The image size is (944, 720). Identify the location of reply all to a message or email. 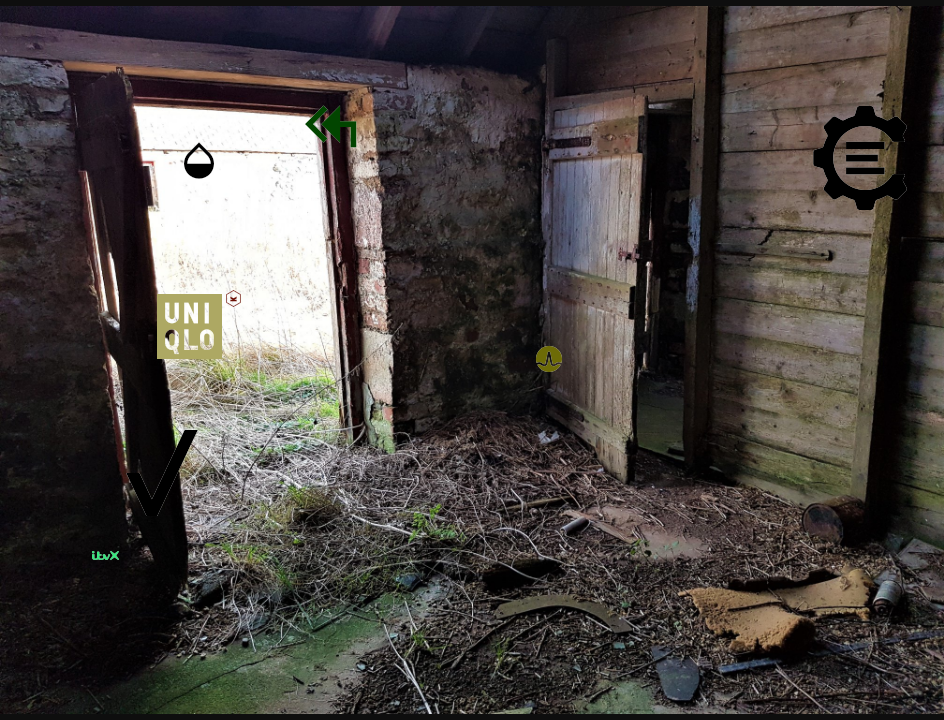
(333, 127).